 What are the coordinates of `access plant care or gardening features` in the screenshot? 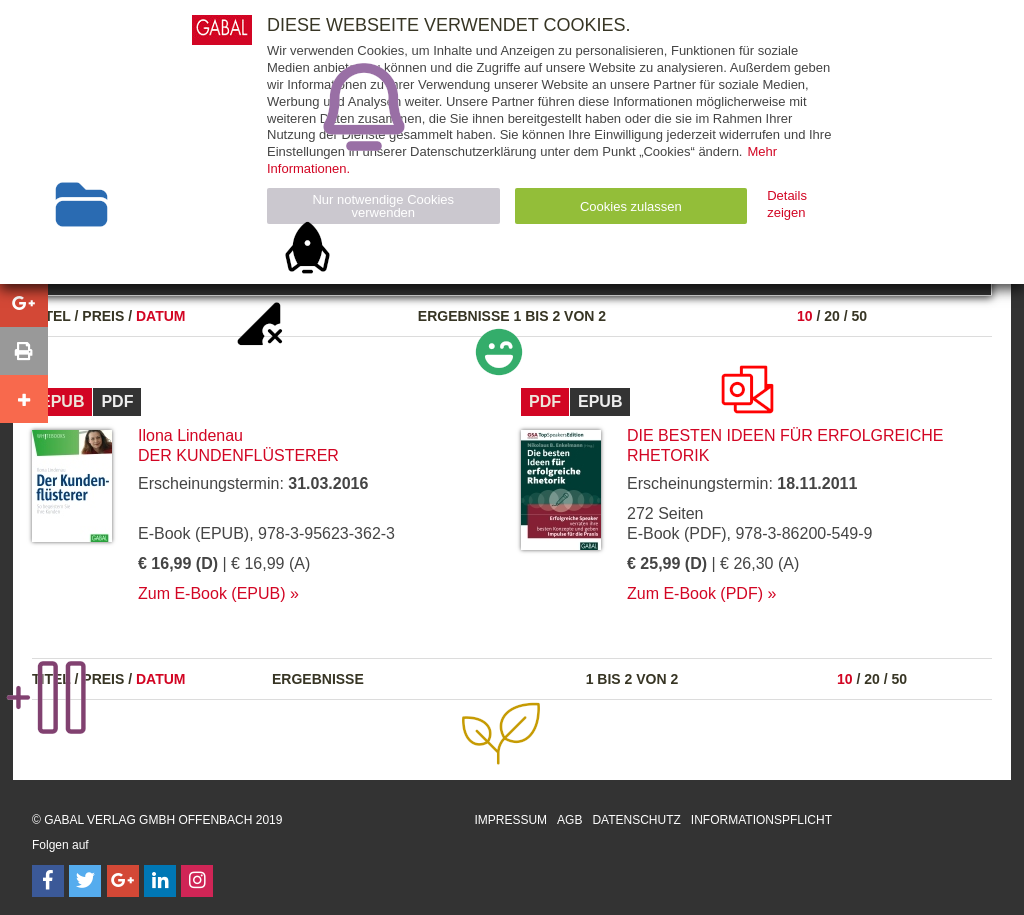 It's located at (501, 731).